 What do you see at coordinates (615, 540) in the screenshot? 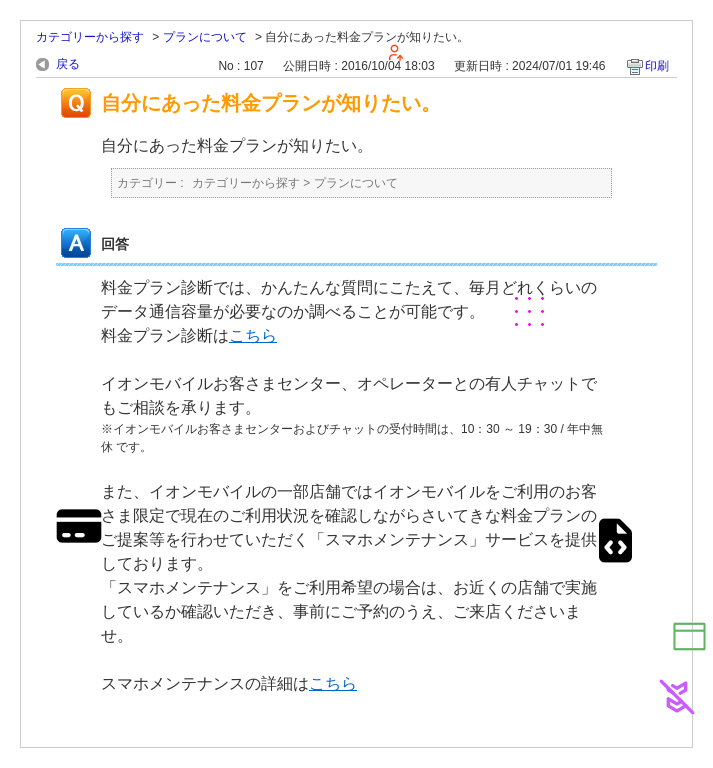
I see `view source code file` at bounding box center [615, 540].